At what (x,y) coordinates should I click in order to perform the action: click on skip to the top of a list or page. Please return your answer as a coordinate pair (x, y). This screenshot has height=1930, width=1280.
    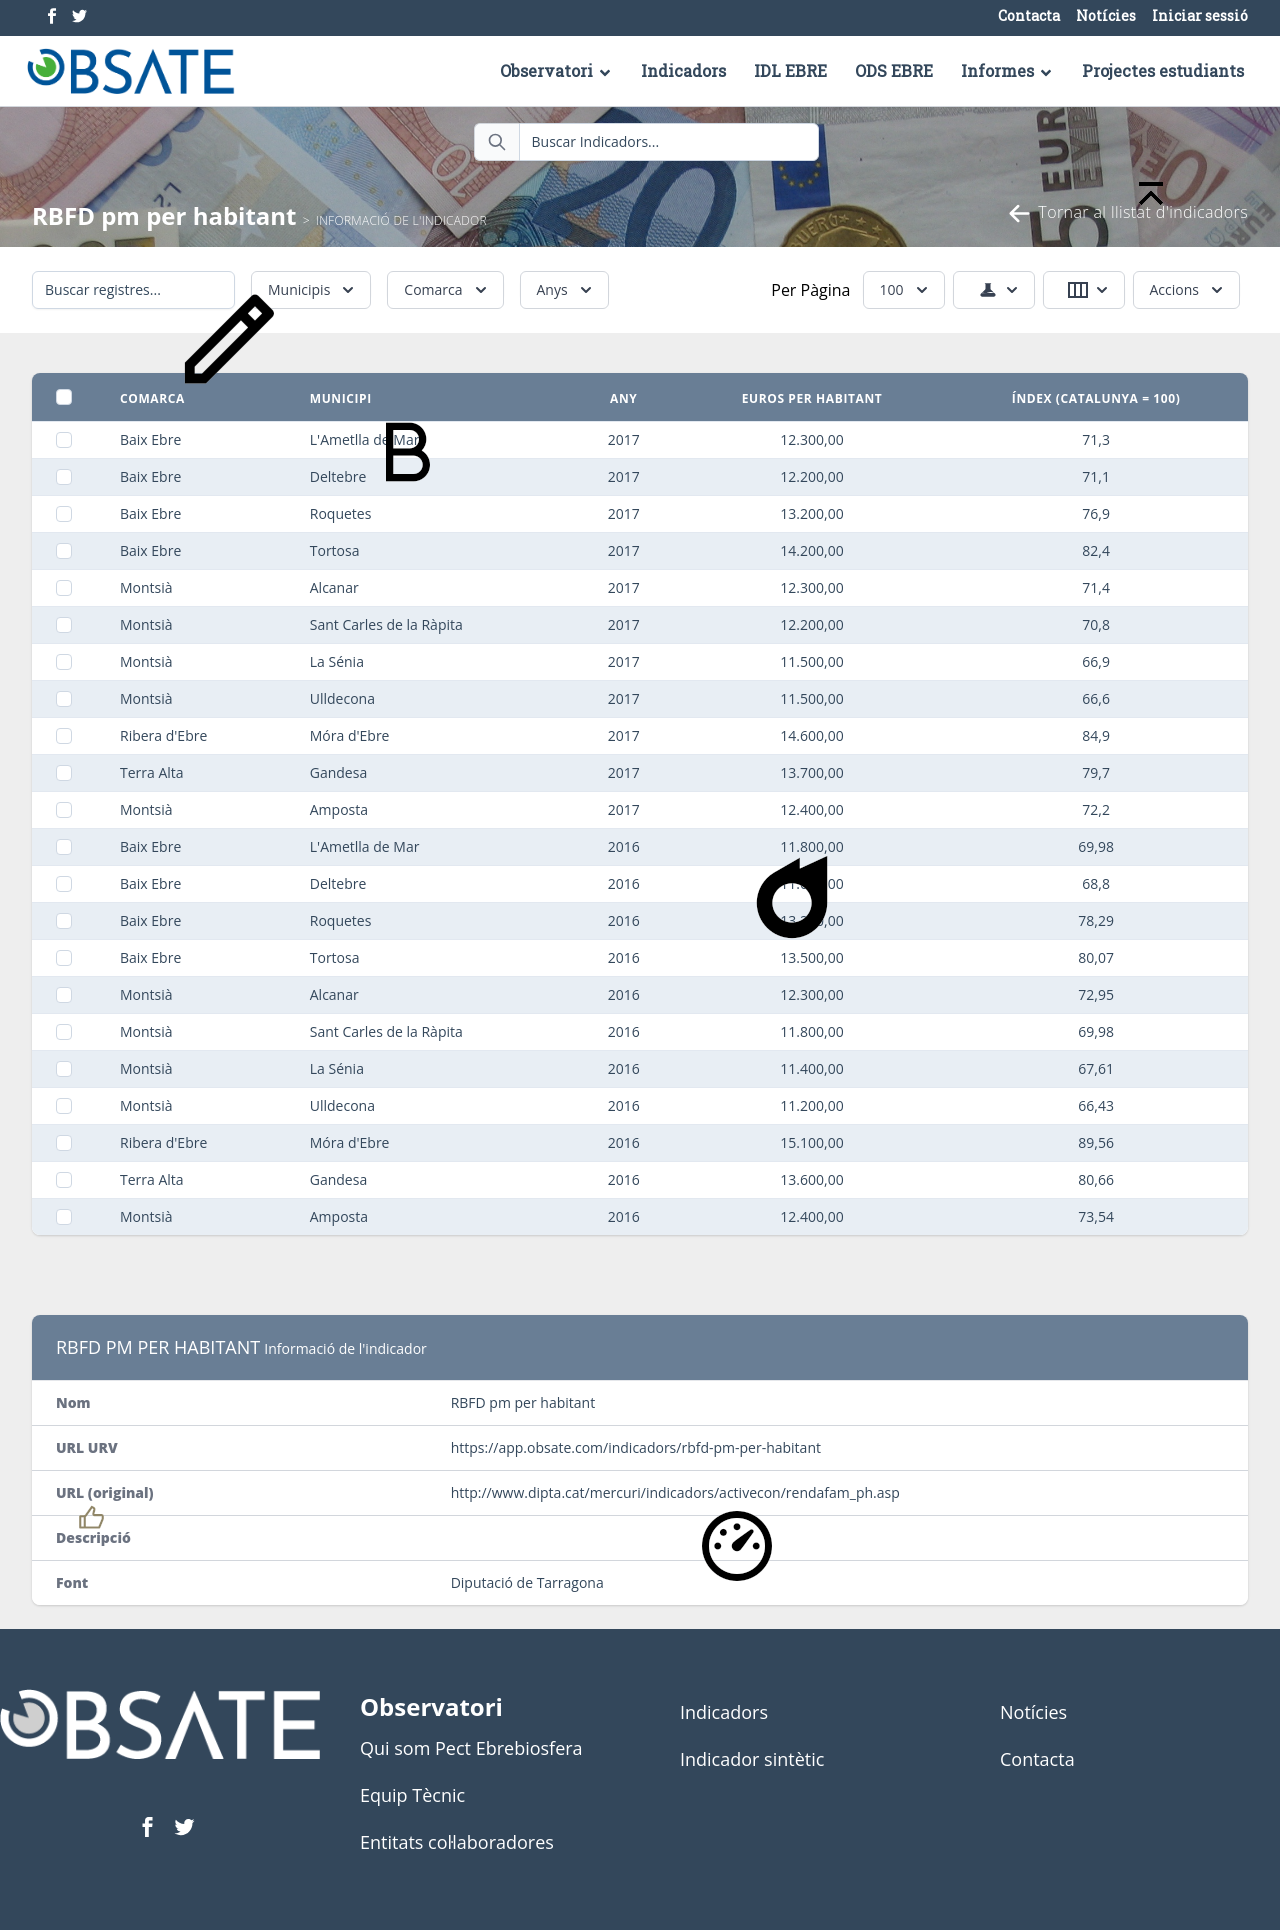
    Looking at the image, I should click on (1151, 192).